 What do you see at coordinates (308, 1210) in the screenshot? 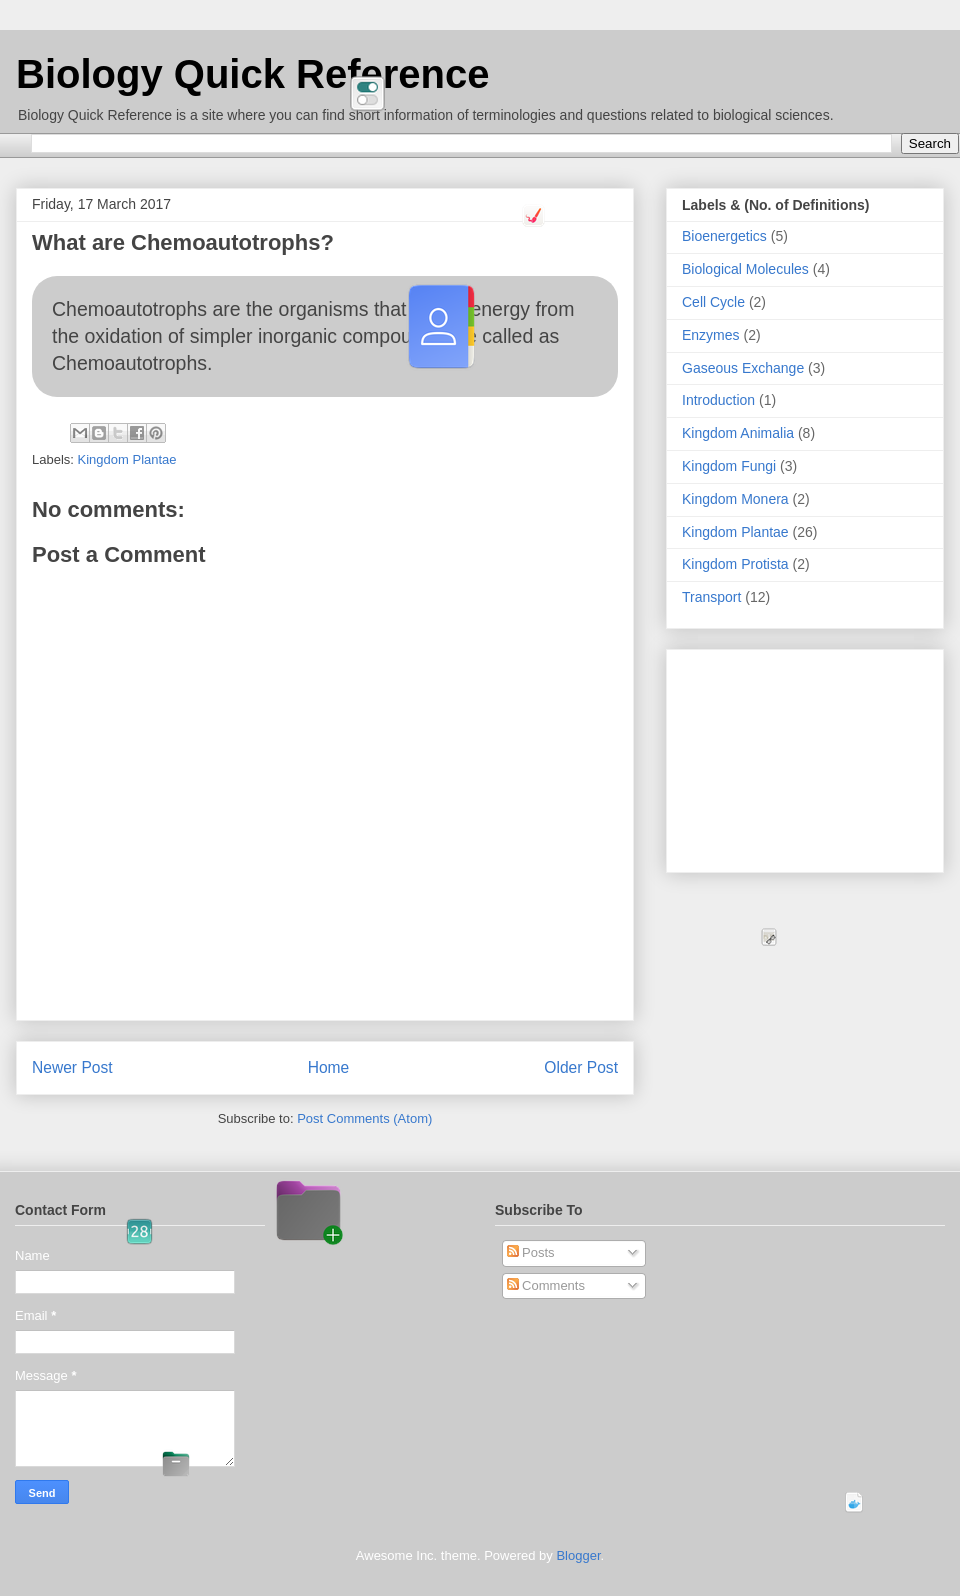
I see `create a new folder` at bounding box center [308, 1210].